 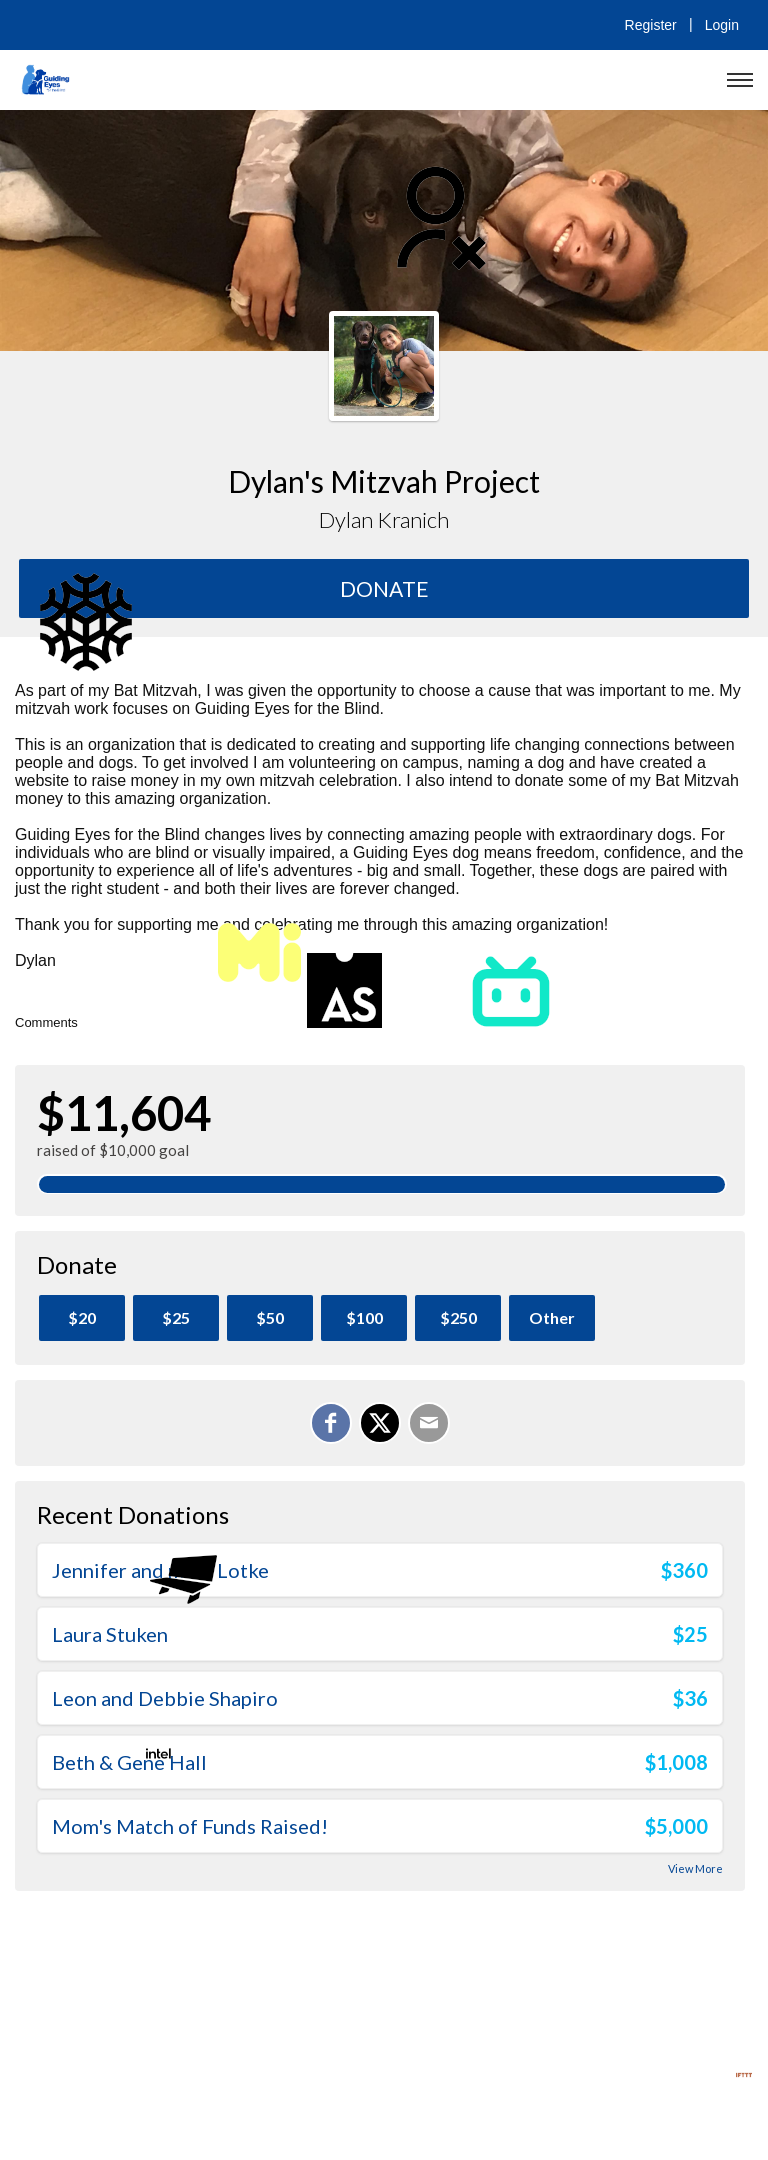 What do you see at coordinates (435, 219) in the screenshot?
I see `unfollow a user` at bounding box center [435, 219].